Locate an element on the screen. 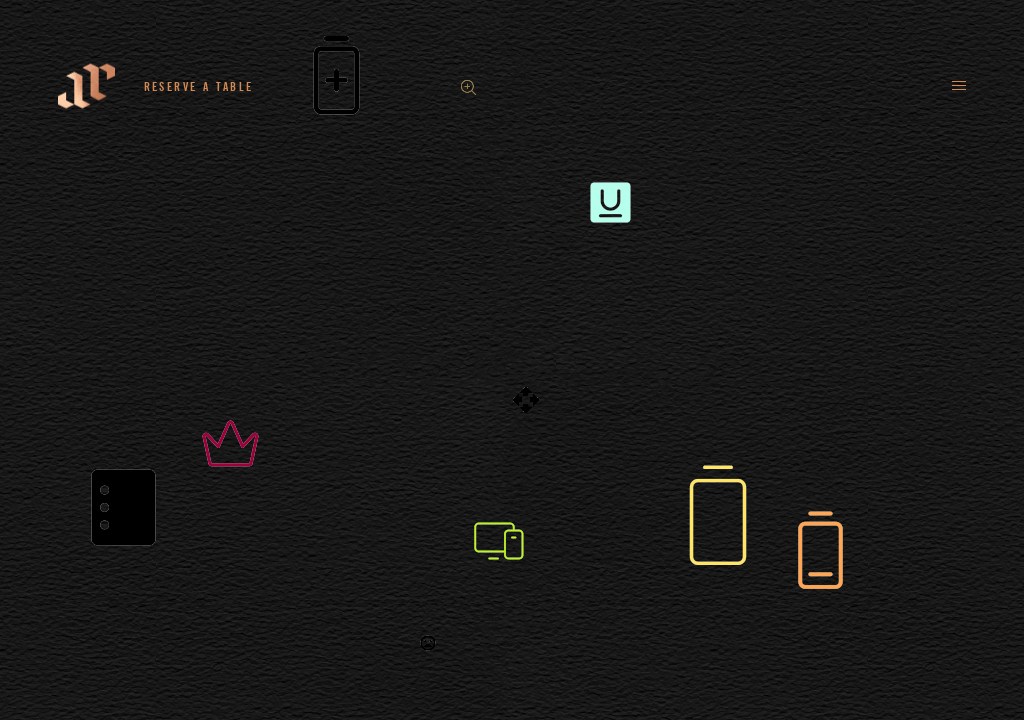 This screenshot has height=720, width=1024. zoom in on content is located at coordinates (468, 87).